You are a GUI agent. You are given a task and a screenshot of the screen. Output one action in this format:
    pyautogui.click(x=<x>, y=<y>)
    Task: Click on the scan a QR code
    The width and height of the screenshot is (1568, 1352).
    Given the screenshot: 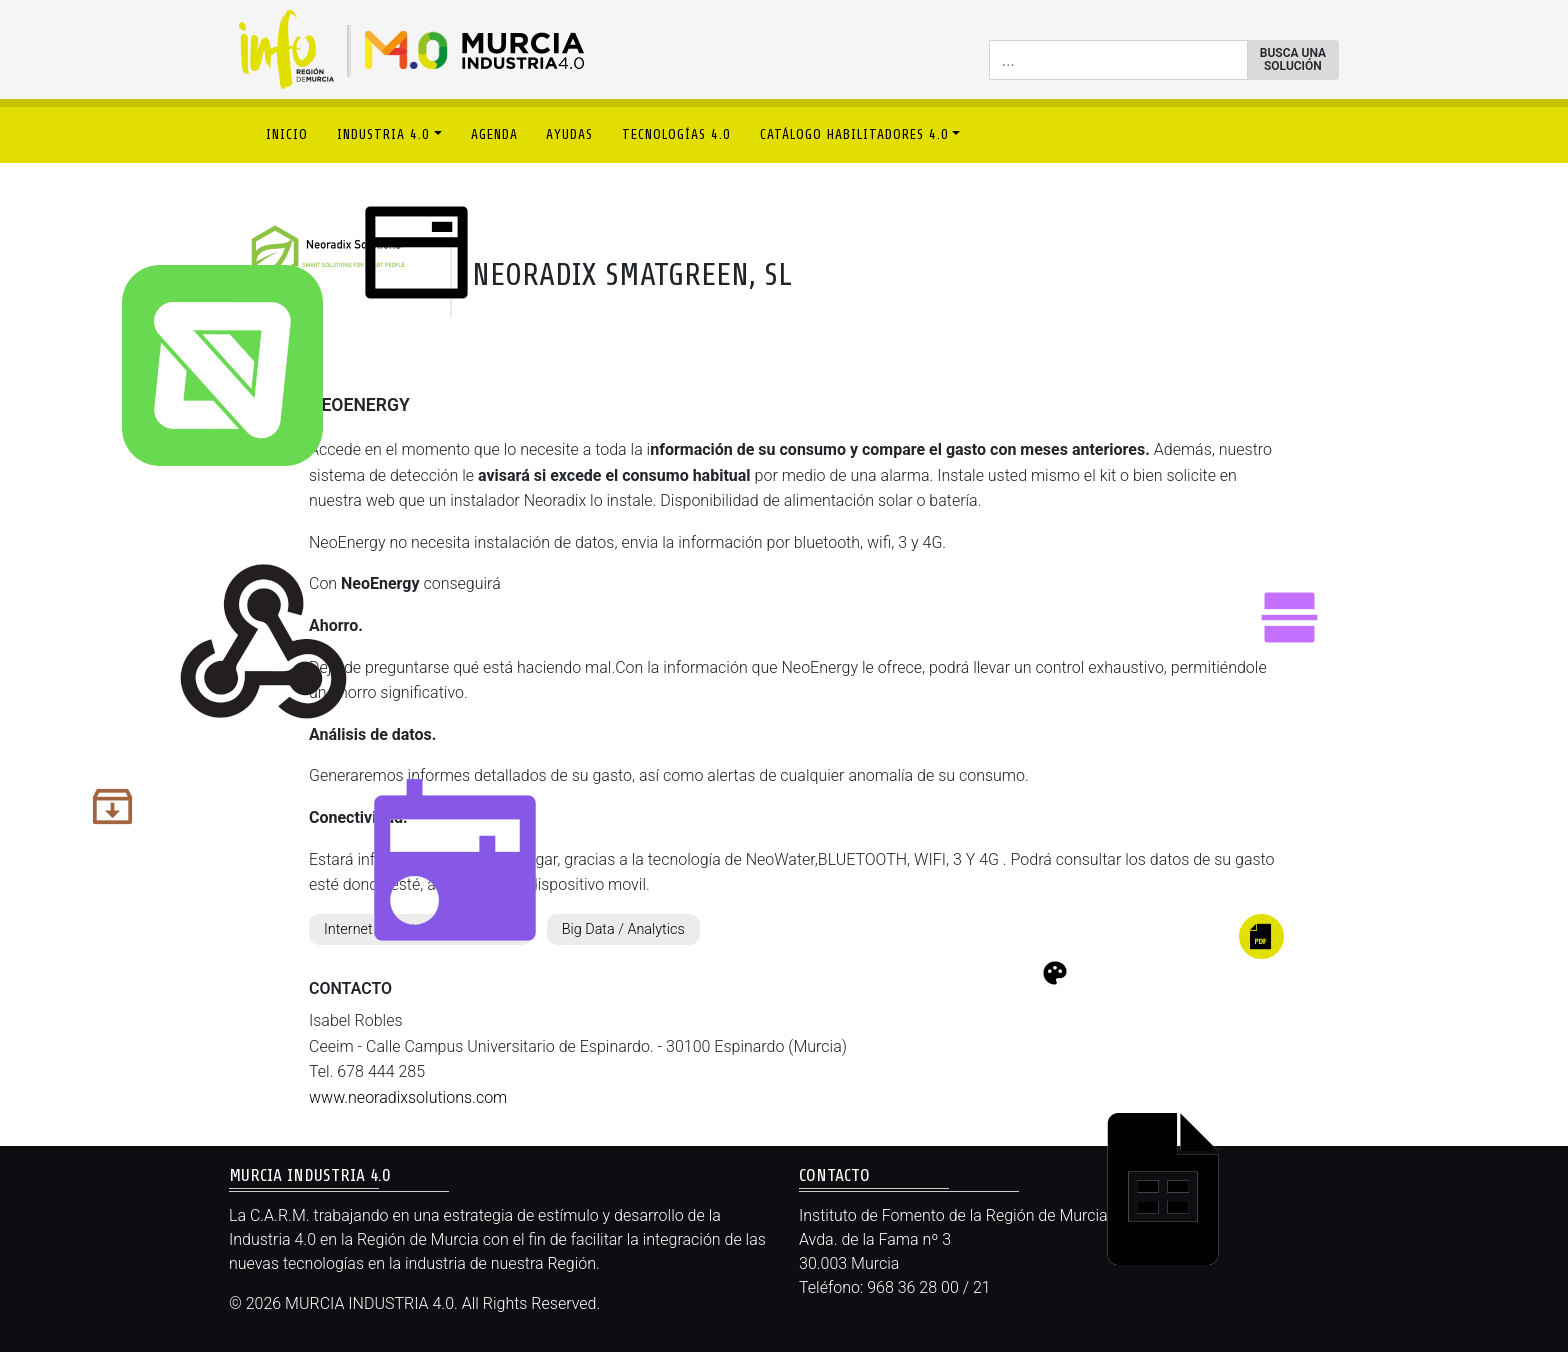 What is the action you would take?
    pyautogui.click(x=1289, y=617)
    